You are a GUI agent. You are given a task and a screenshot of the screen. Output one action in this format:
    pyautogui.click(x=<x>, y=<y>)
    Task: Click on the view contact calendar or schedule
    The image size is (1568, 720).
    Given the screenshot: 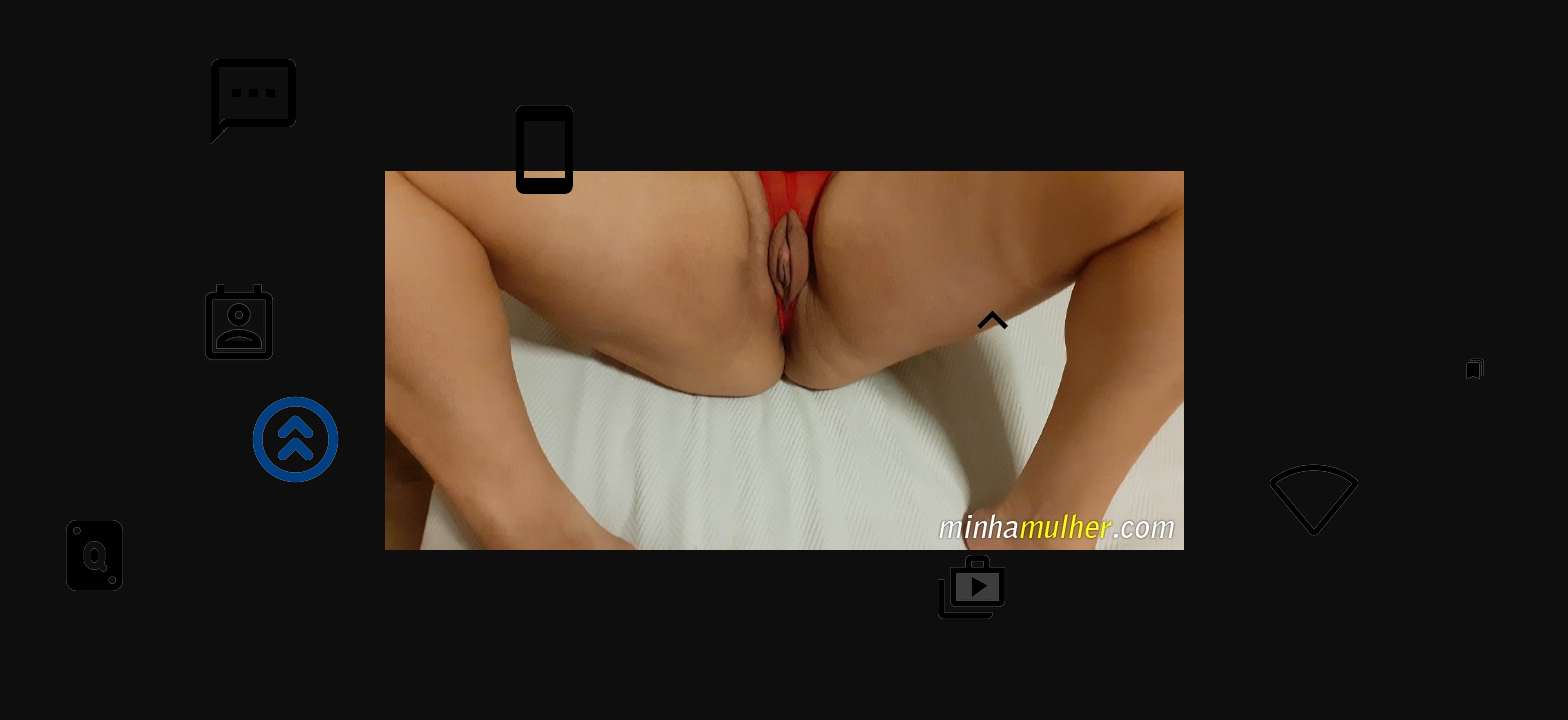 What is the action you would take?
    pyautogui.click(x=239, y=326)
    